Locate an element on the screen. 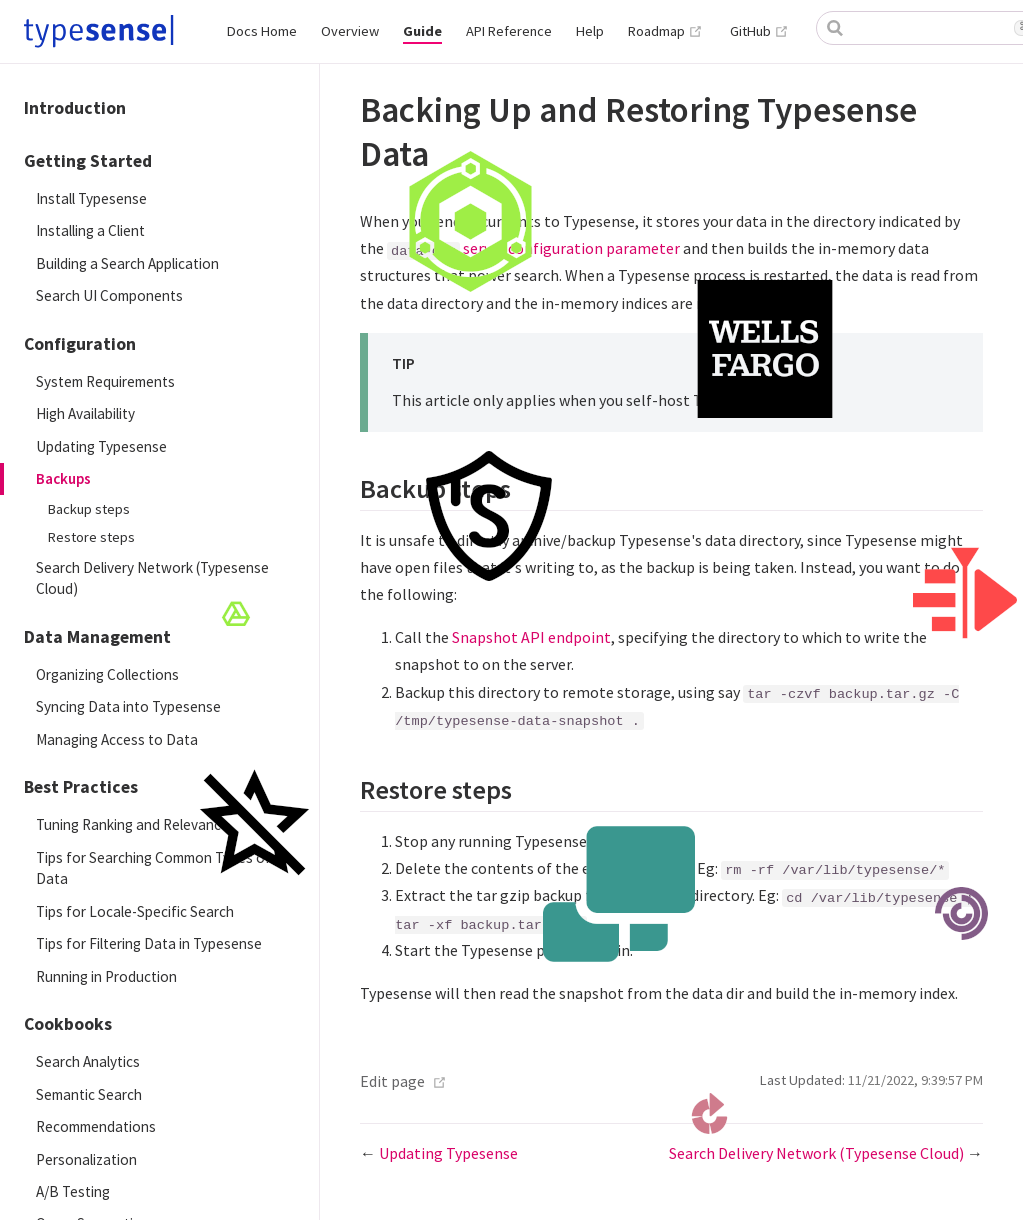 The width and height of the screenshot is (1023, 1220). open kdenlive video editor is located at coordinates (965, 593).